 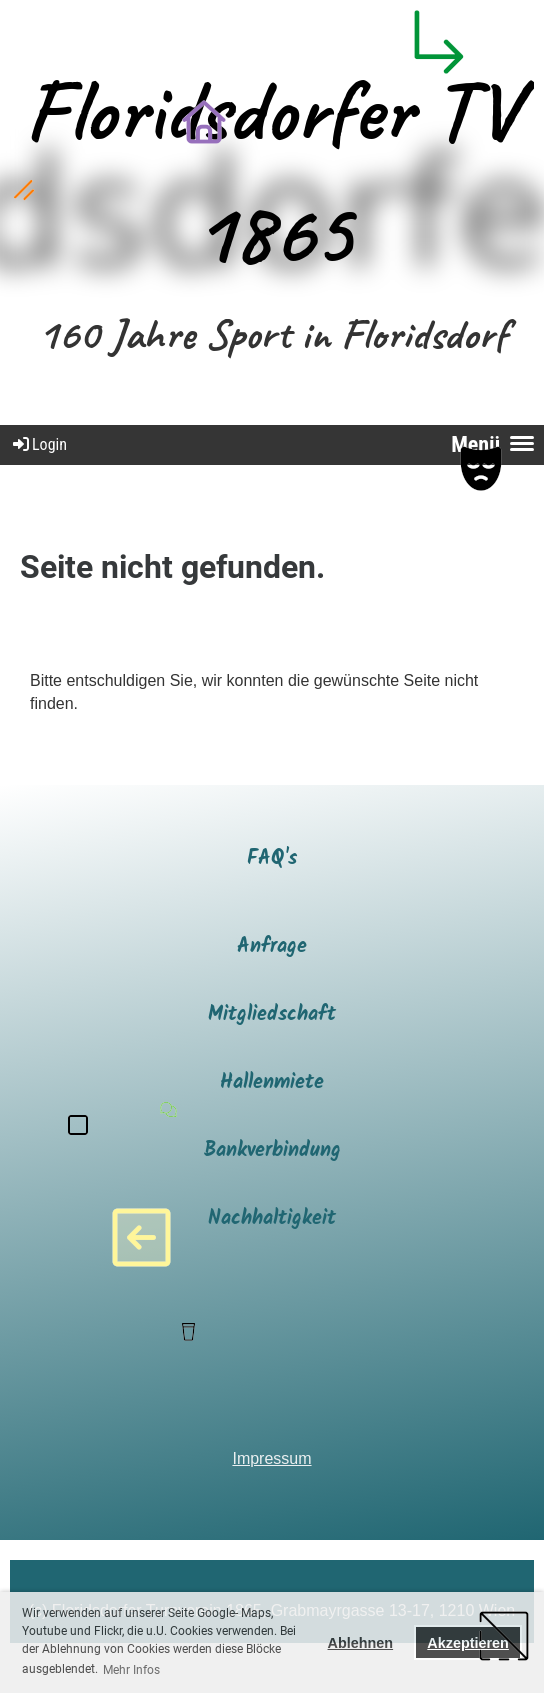 What do you see at coordinates (188, 1331) in the screenshot?
I see `view nearby bars or pubs` at bounding box center [188, 1331].